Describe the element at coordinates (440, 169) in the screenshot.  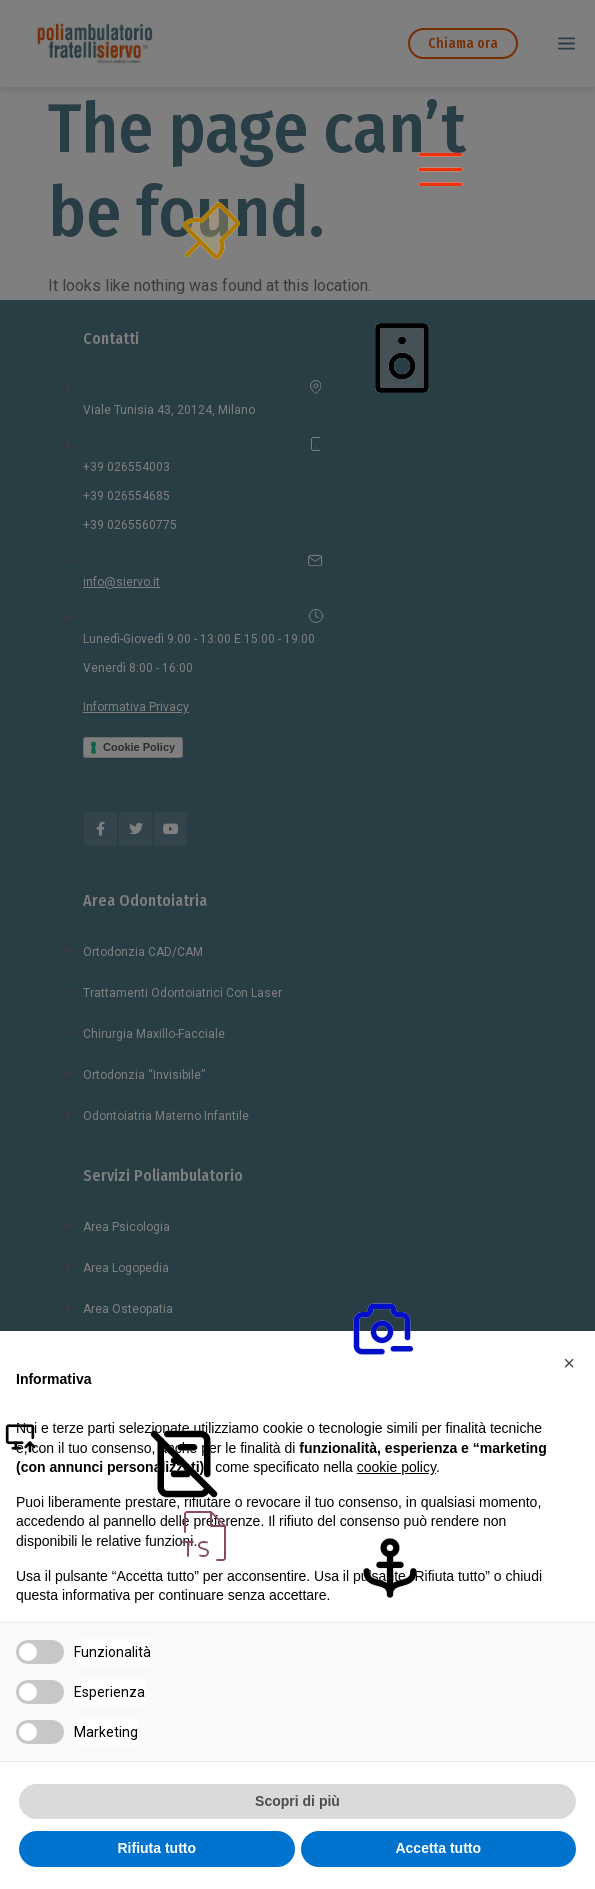
I see `view items in list format` at that location.